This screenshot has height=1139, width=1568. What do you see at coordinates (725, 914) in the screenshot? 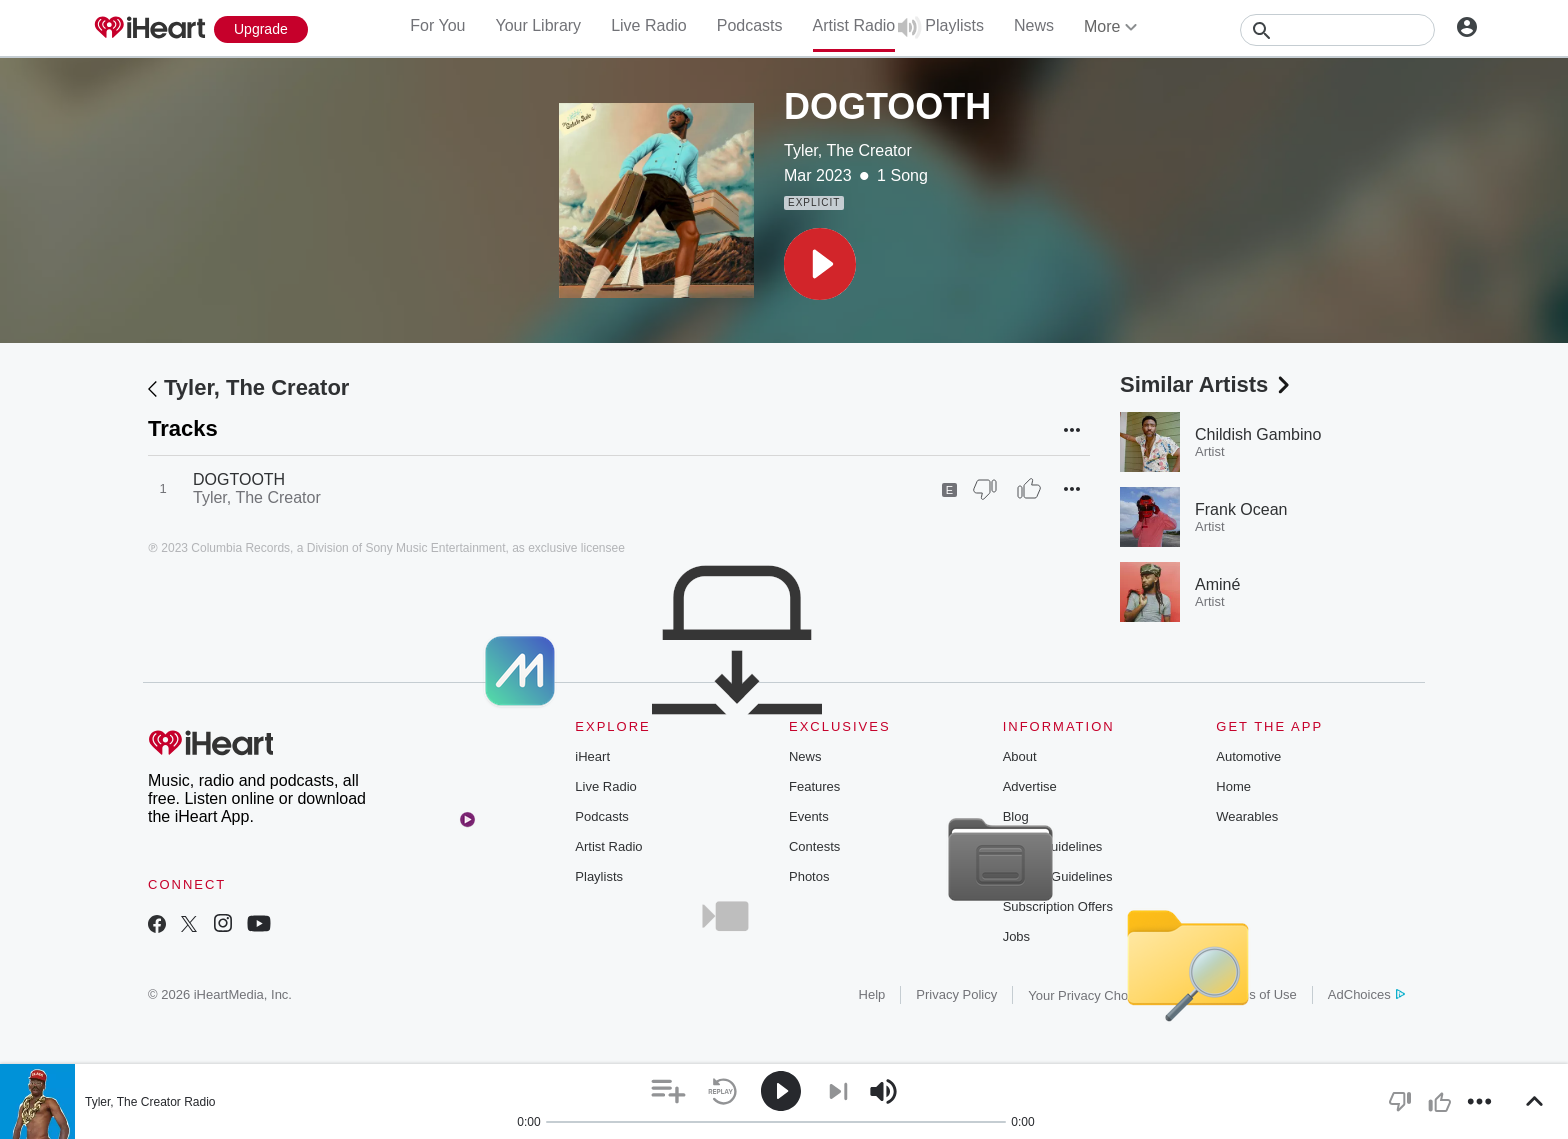
I see `access webcam or video camera settings` at bounding box center [725, 914].